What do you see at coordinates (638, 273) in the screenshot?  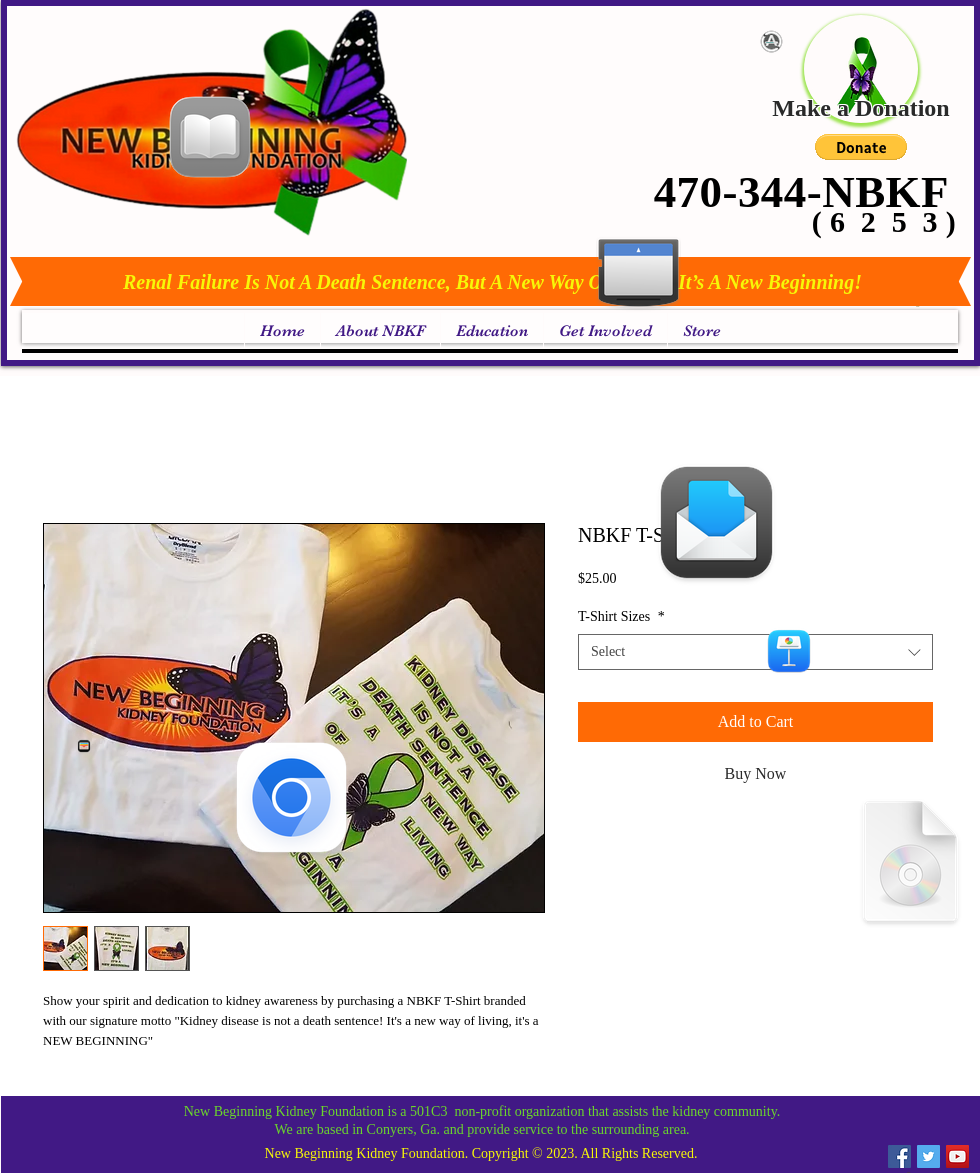 I see `compact flash memory card device` at bounding box center [638, 273].